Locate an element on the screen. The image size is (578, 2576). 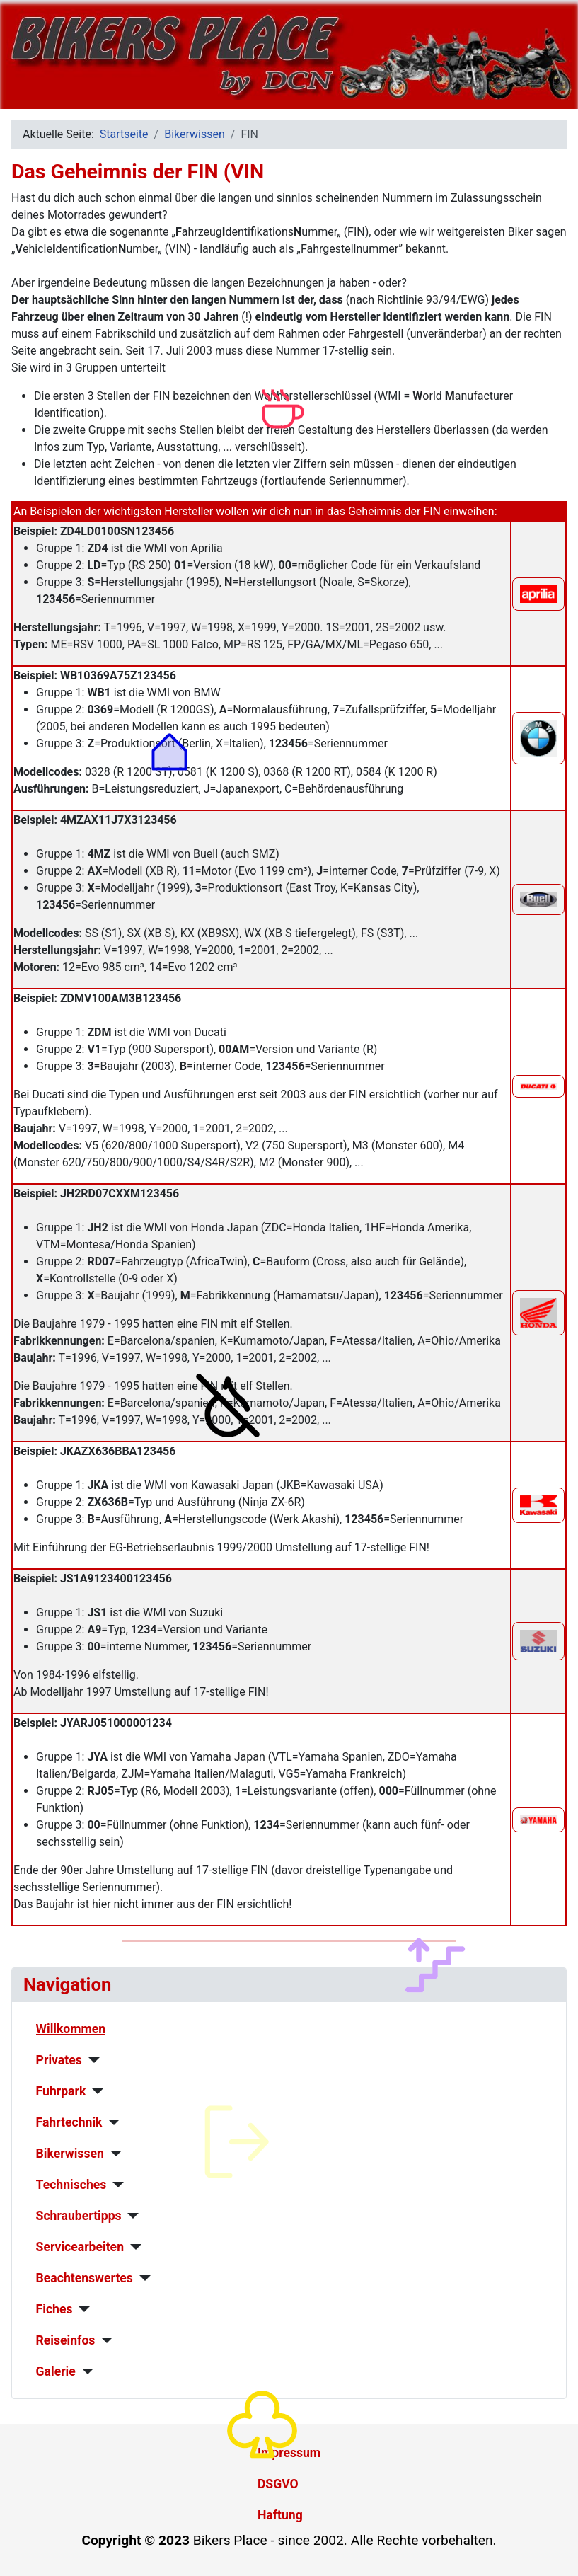
take a coffee break or pause work is located at coordinates (280, 410).